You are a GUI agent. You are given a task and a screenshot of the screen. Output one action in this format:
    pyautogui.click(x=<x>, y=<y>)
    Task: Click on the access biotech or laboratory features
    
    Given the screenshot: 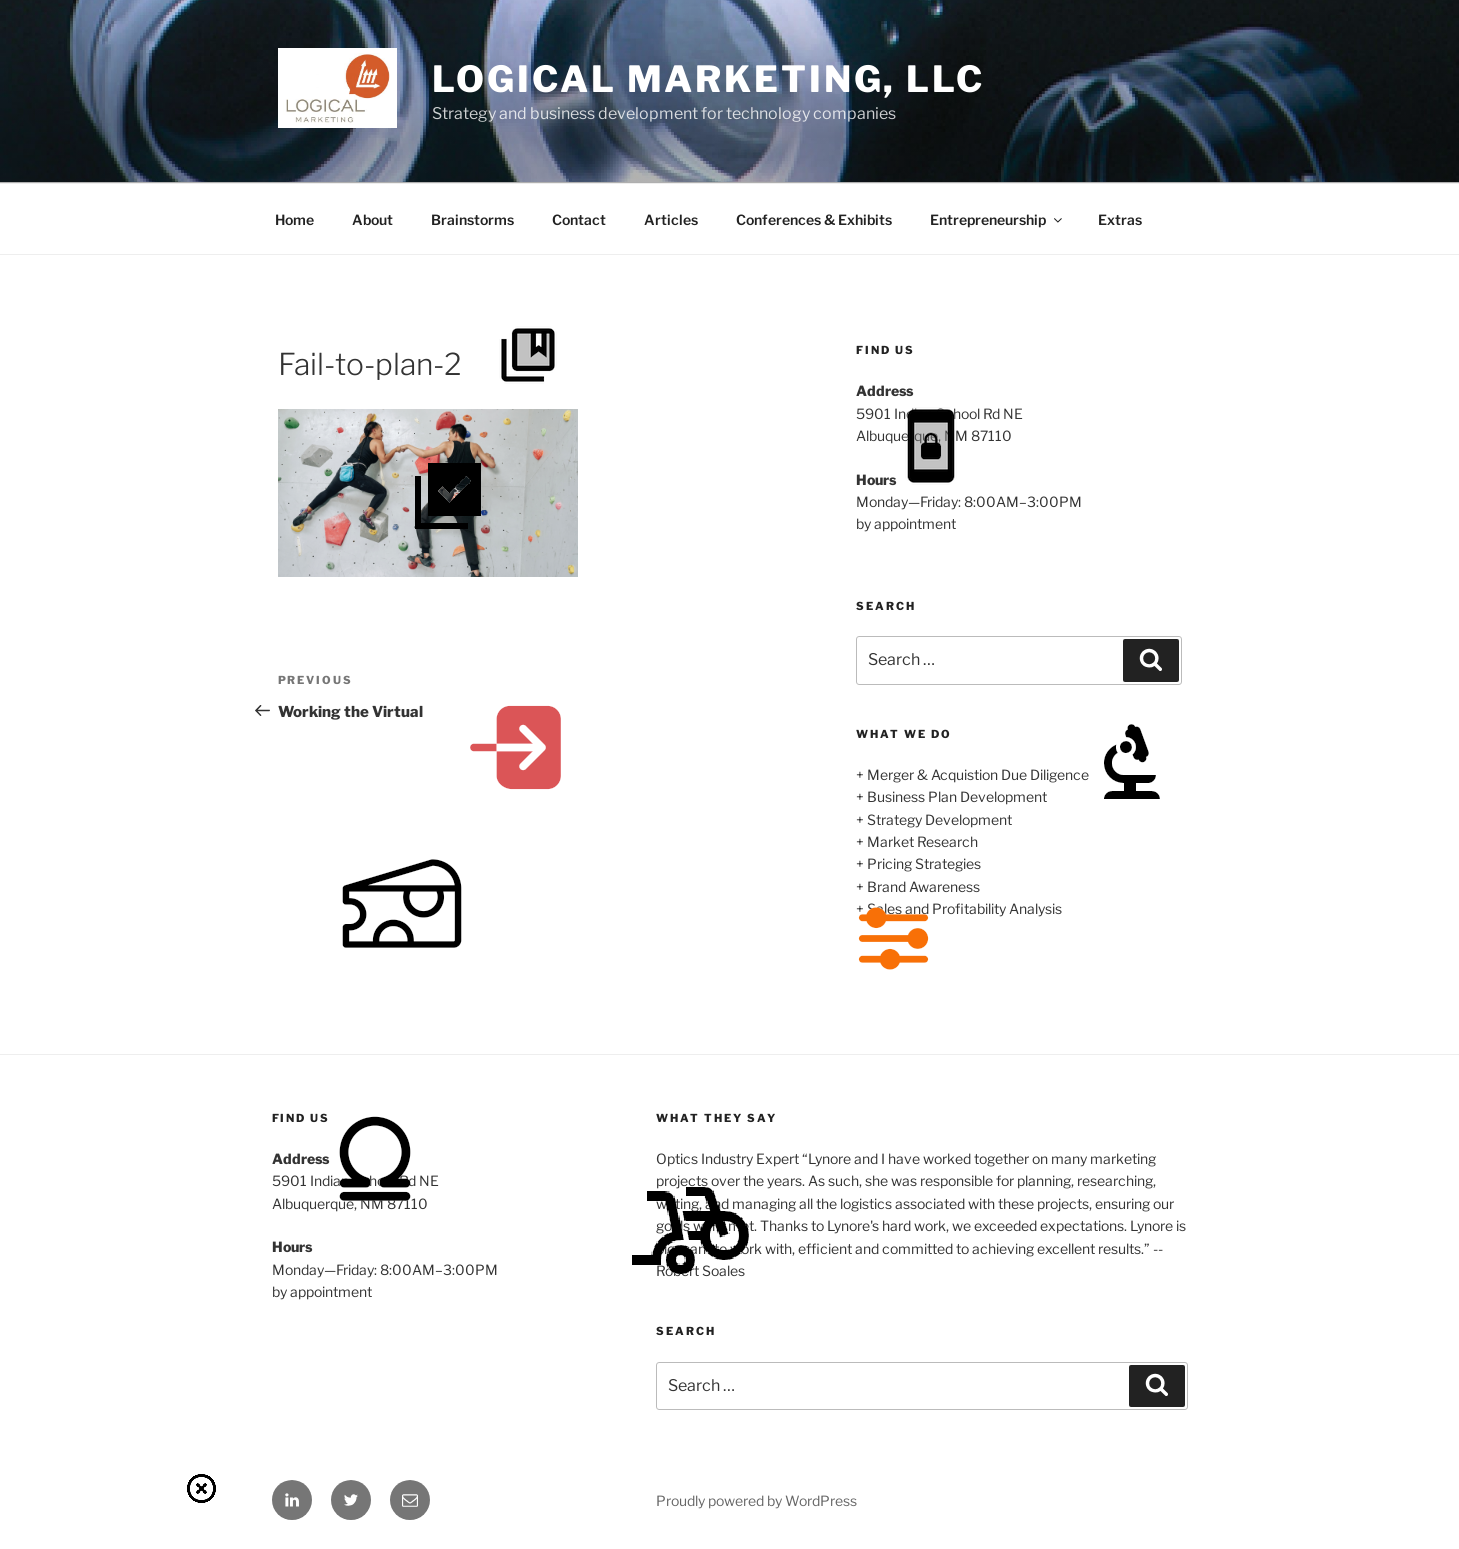 What is the action you would take?
    pyautogui.click(x=1132, y=763)
    